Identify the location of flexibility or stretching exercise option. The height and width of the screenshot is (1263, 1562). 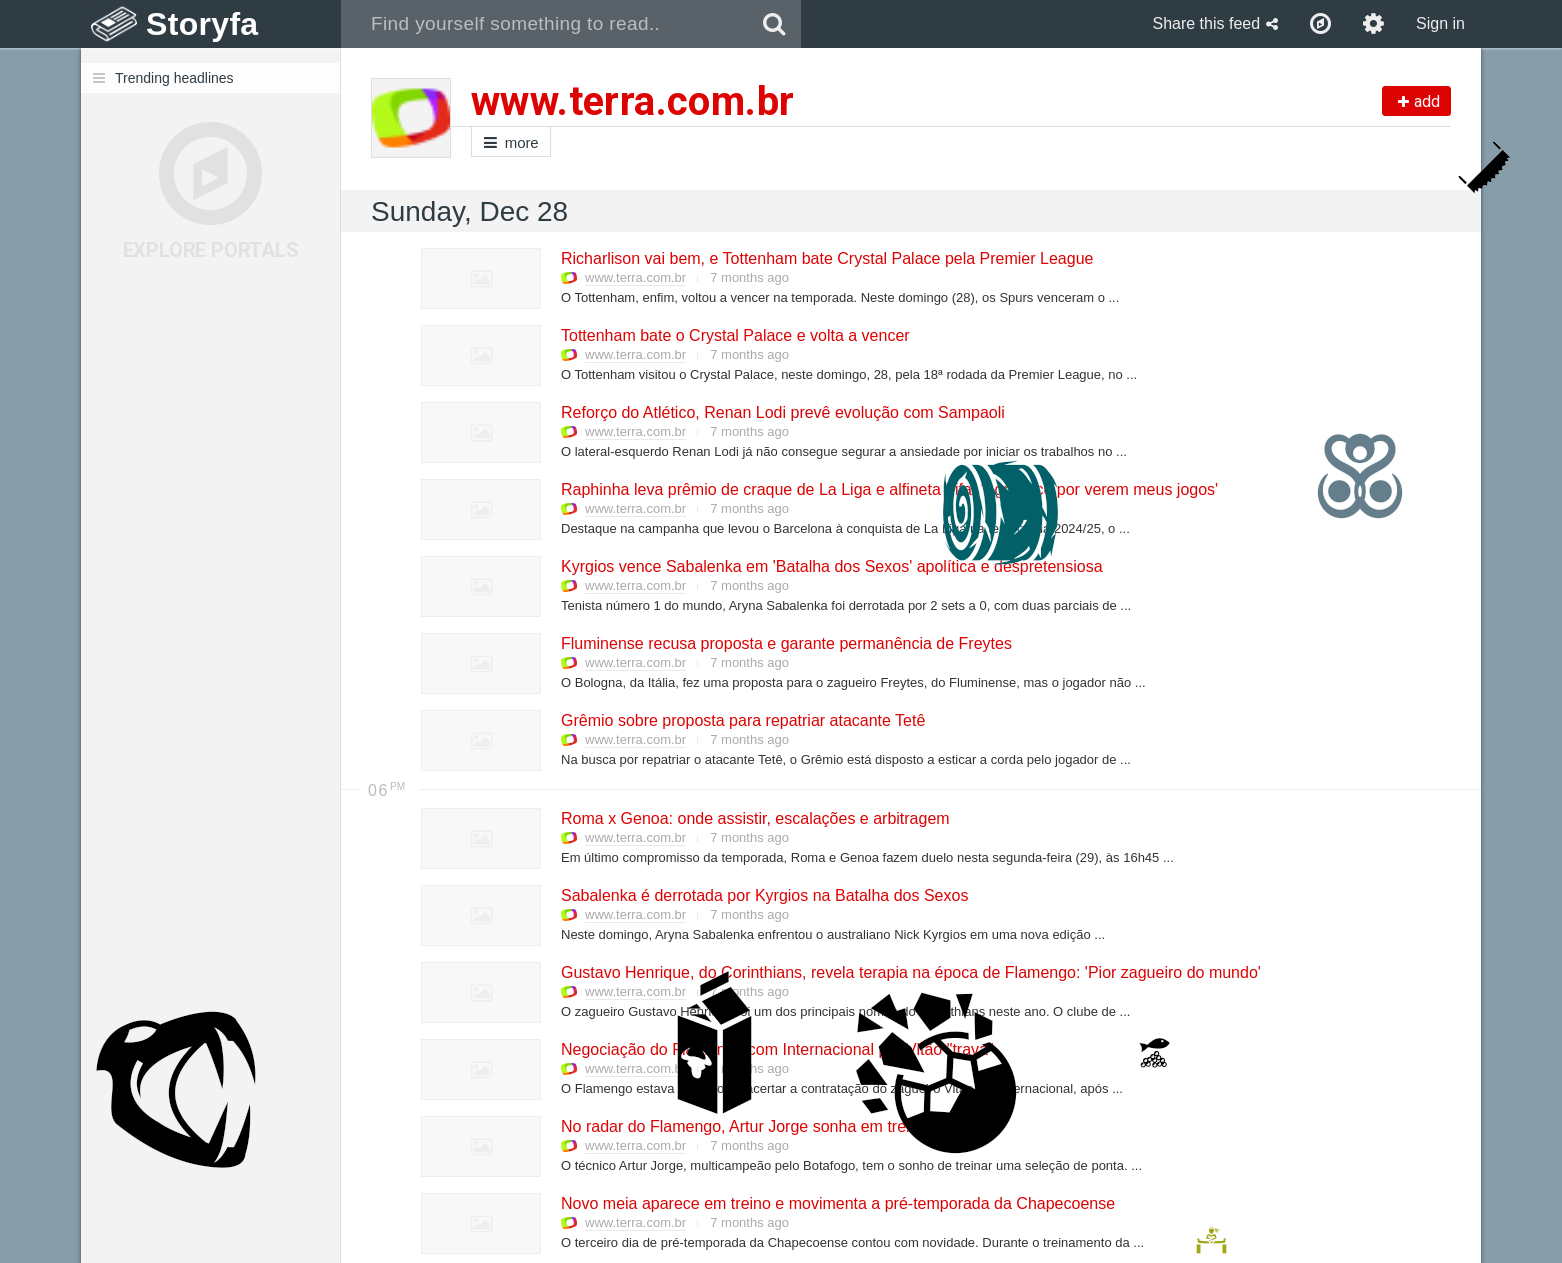
(1211, 1238).